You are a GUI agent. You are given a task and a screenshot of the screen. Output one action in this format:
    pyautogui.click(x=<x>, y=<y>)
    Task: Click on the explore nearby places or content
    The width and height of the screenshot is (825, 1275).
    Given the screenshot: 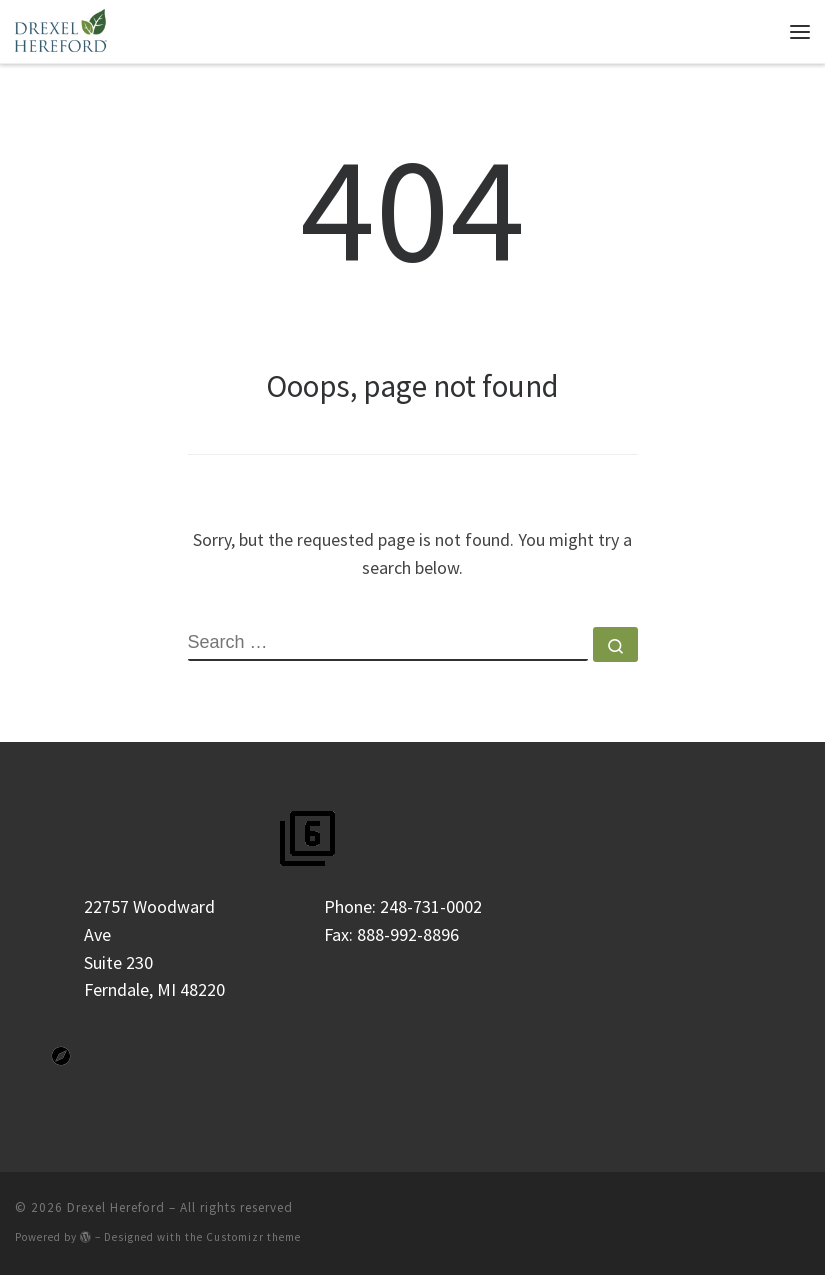 What is the action you would take?
    pyautogui.click(x=61, y=1056)
    